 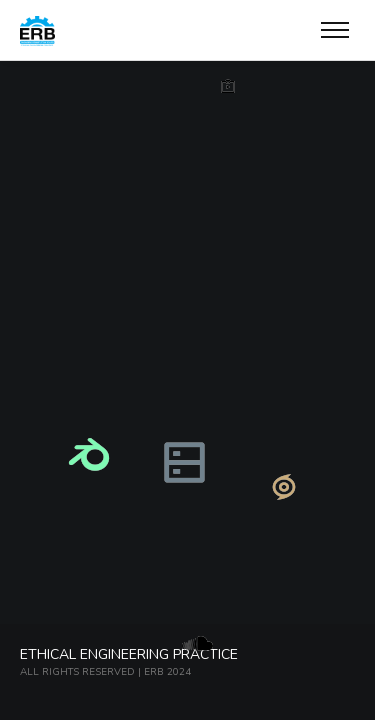 I want to click on indicates typhoon or hurricane weather alert, so click(x=284, y=487).